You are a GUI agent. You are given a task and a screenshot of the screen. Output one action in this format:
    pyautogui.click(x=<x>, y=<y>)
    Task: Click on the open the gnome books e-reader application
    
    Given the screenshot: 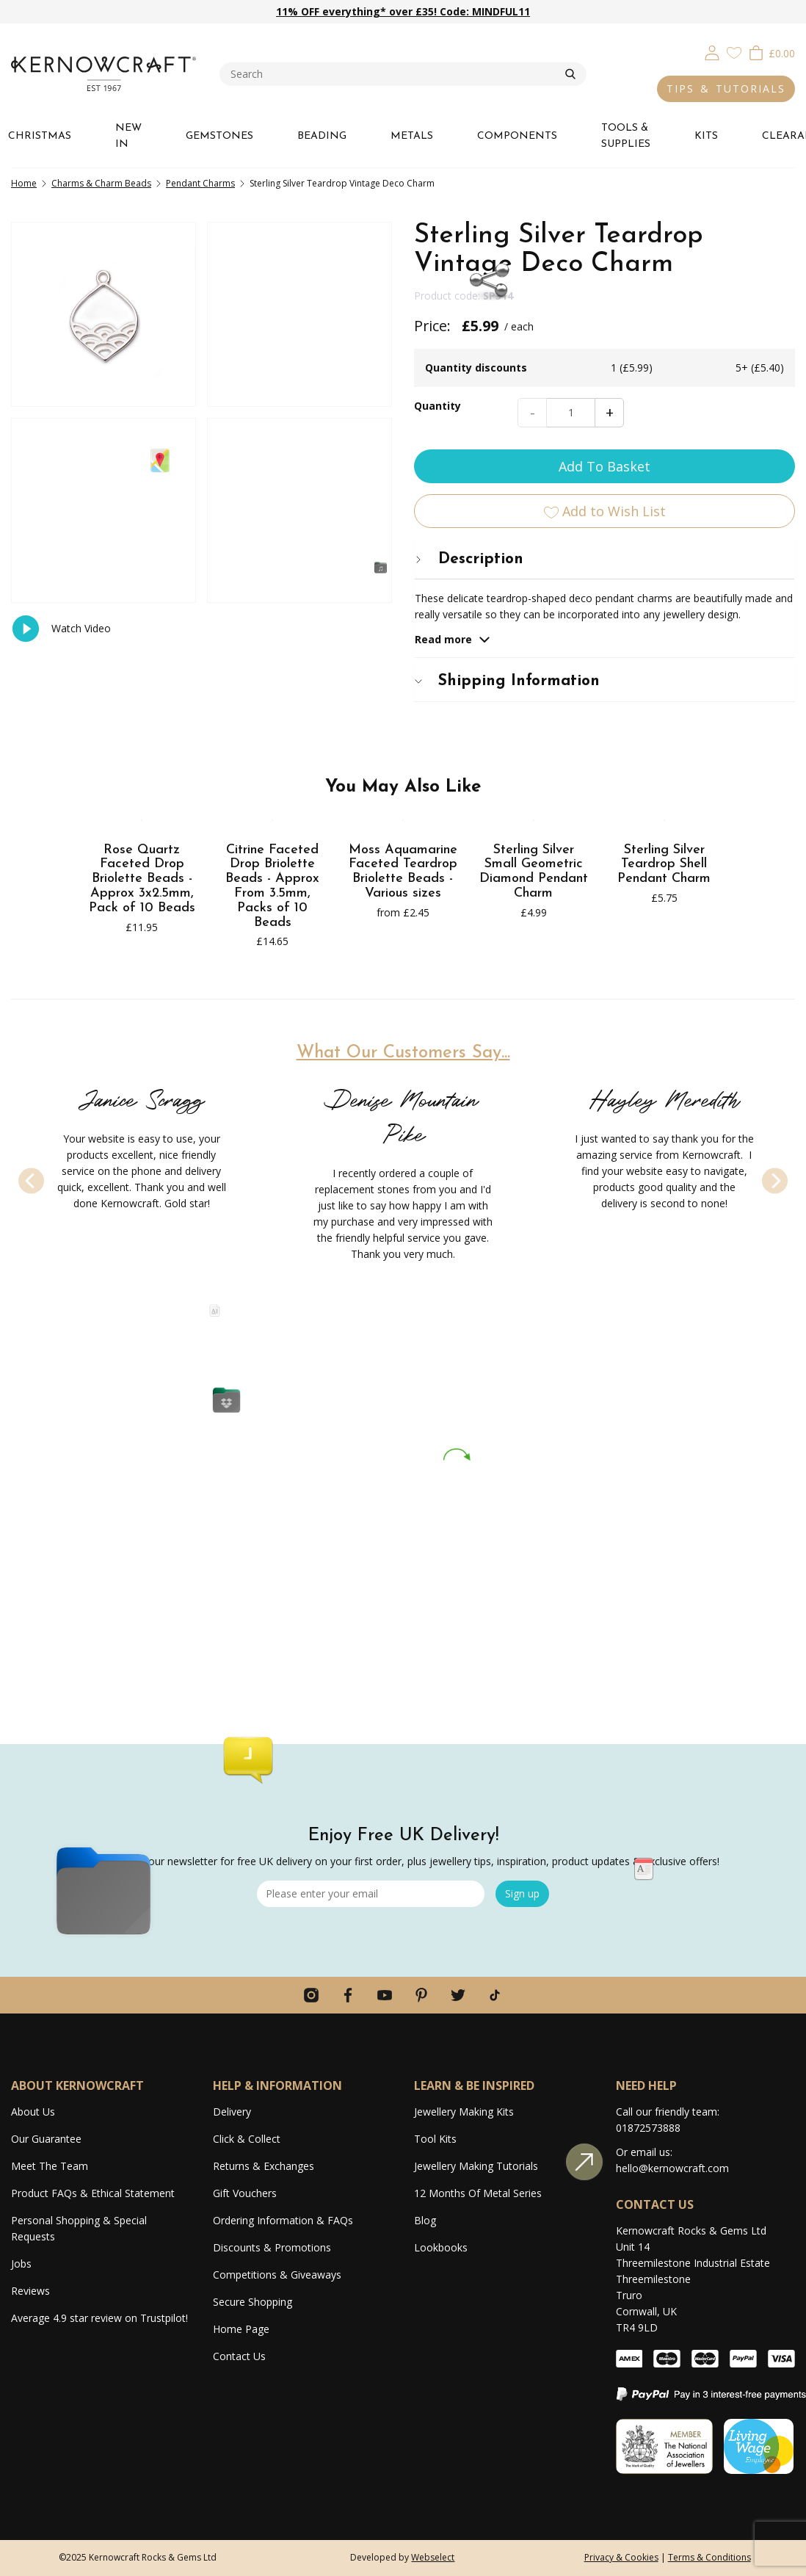 What is the action you would take?
    pyautogui.click(x=644, y=1869)
    